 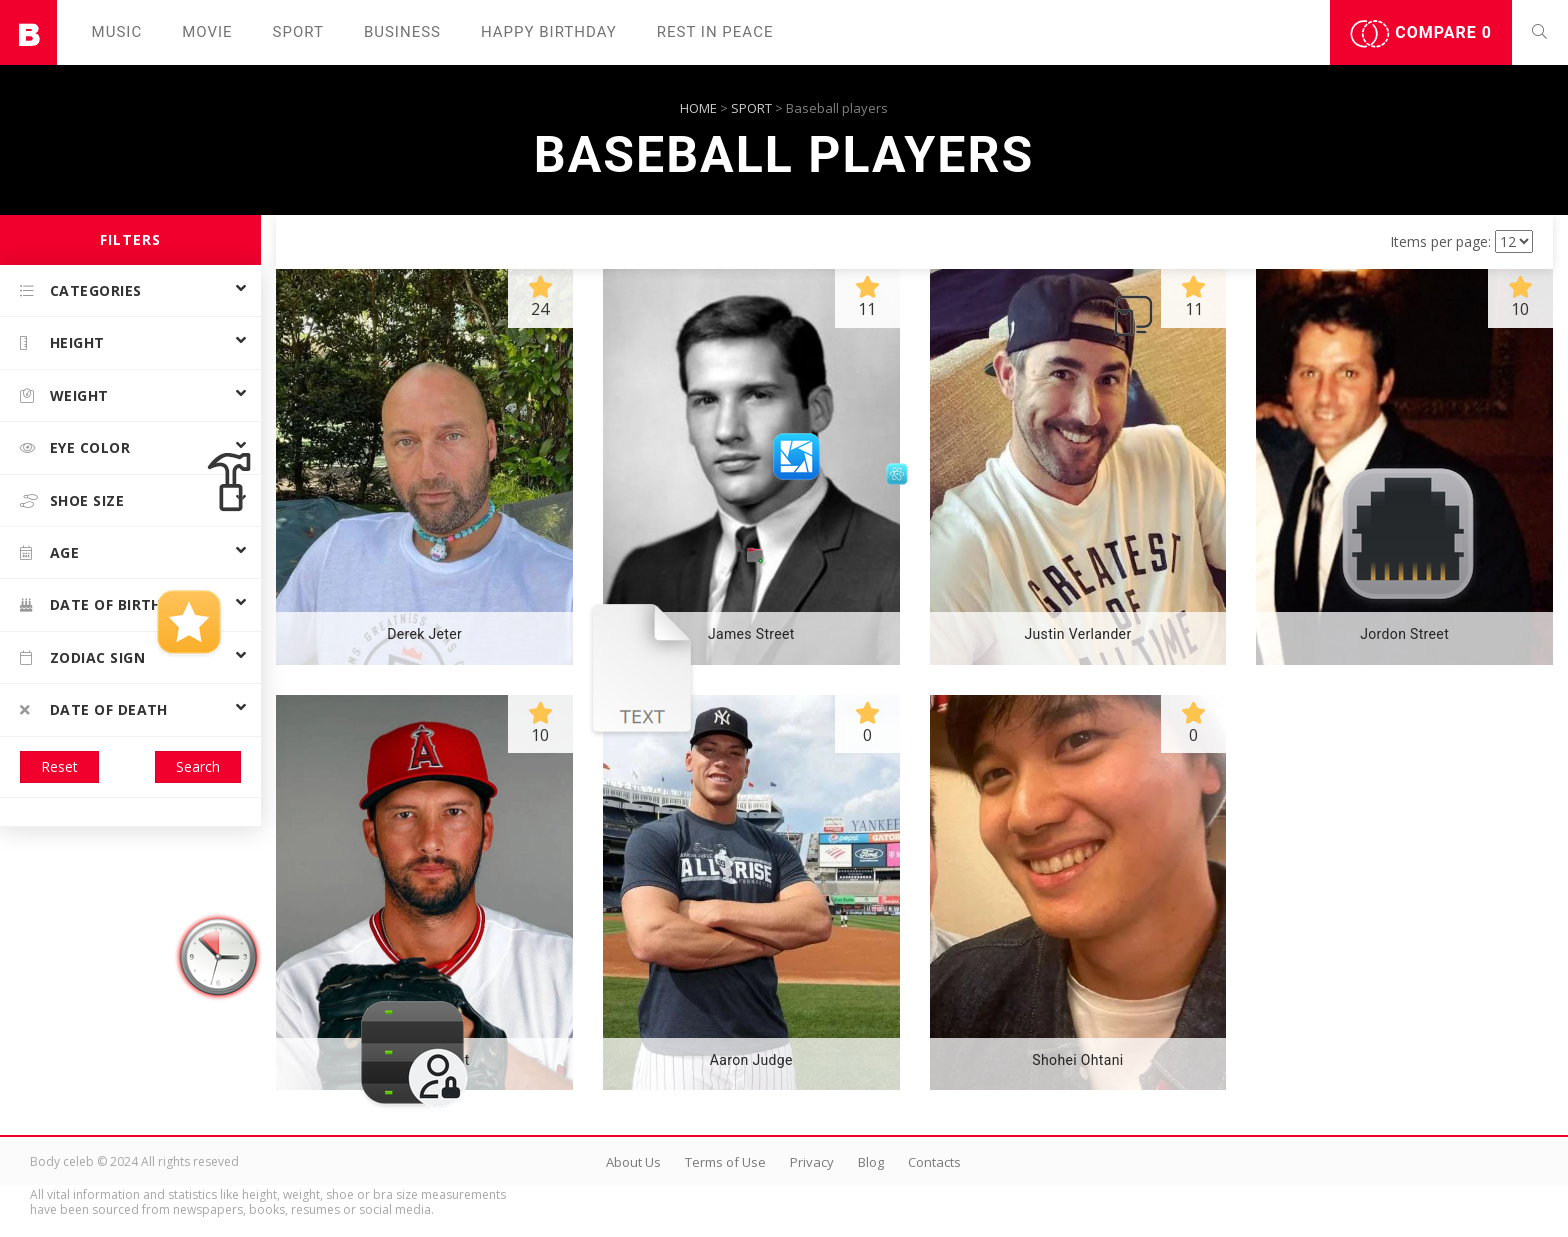 What do you see at coordinates (897, 474) in the screenshot?
I see `launch an electron-based application` at bounding box center [897, 474].